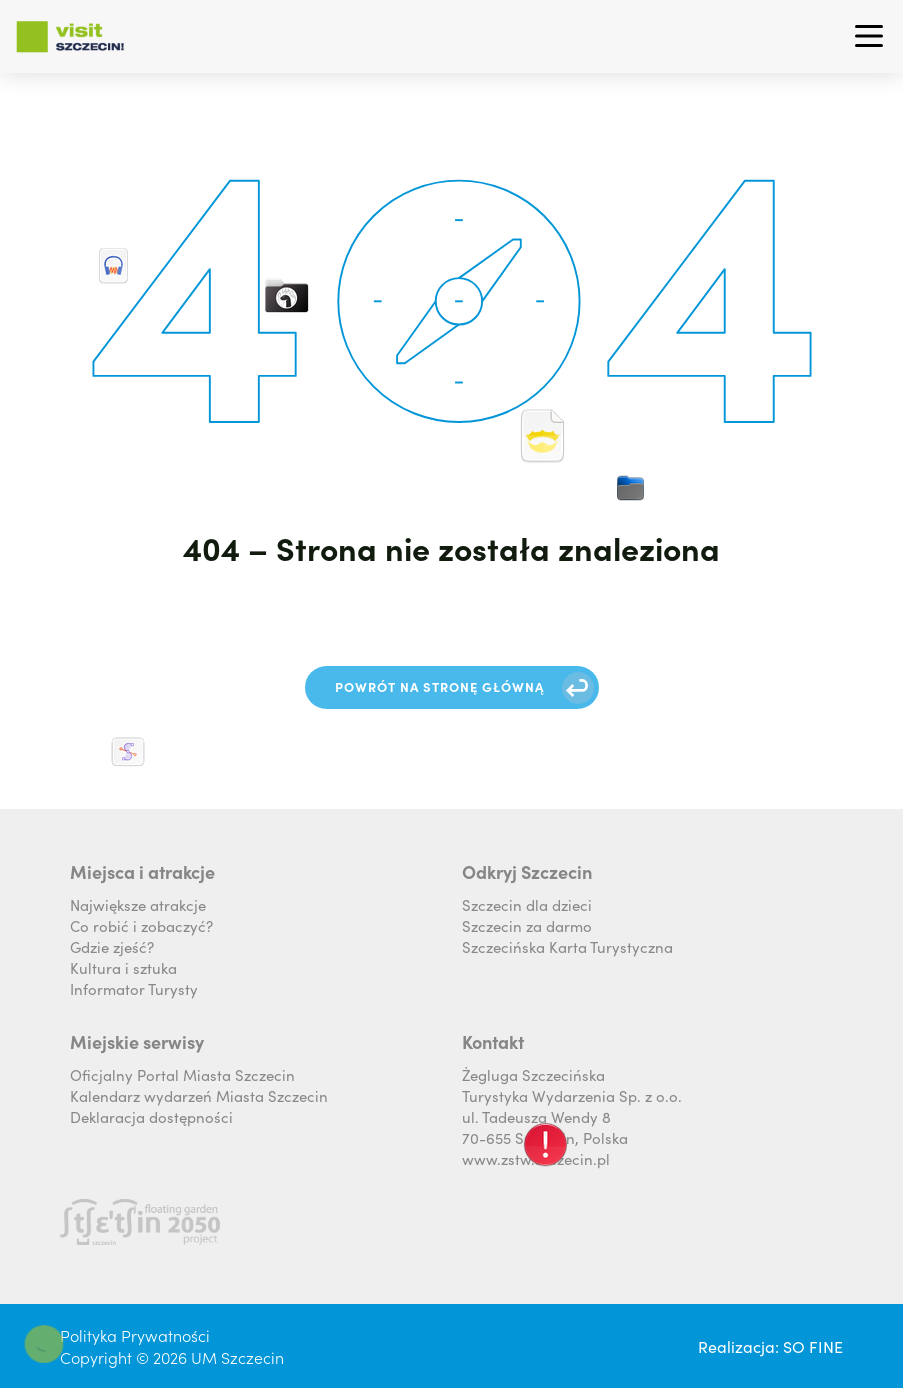 This screenshot has width=903, height=1388. Describe the element at coordinates (630, 487) in the screenshot. I see `indicates an open or expanded folder` at that location.